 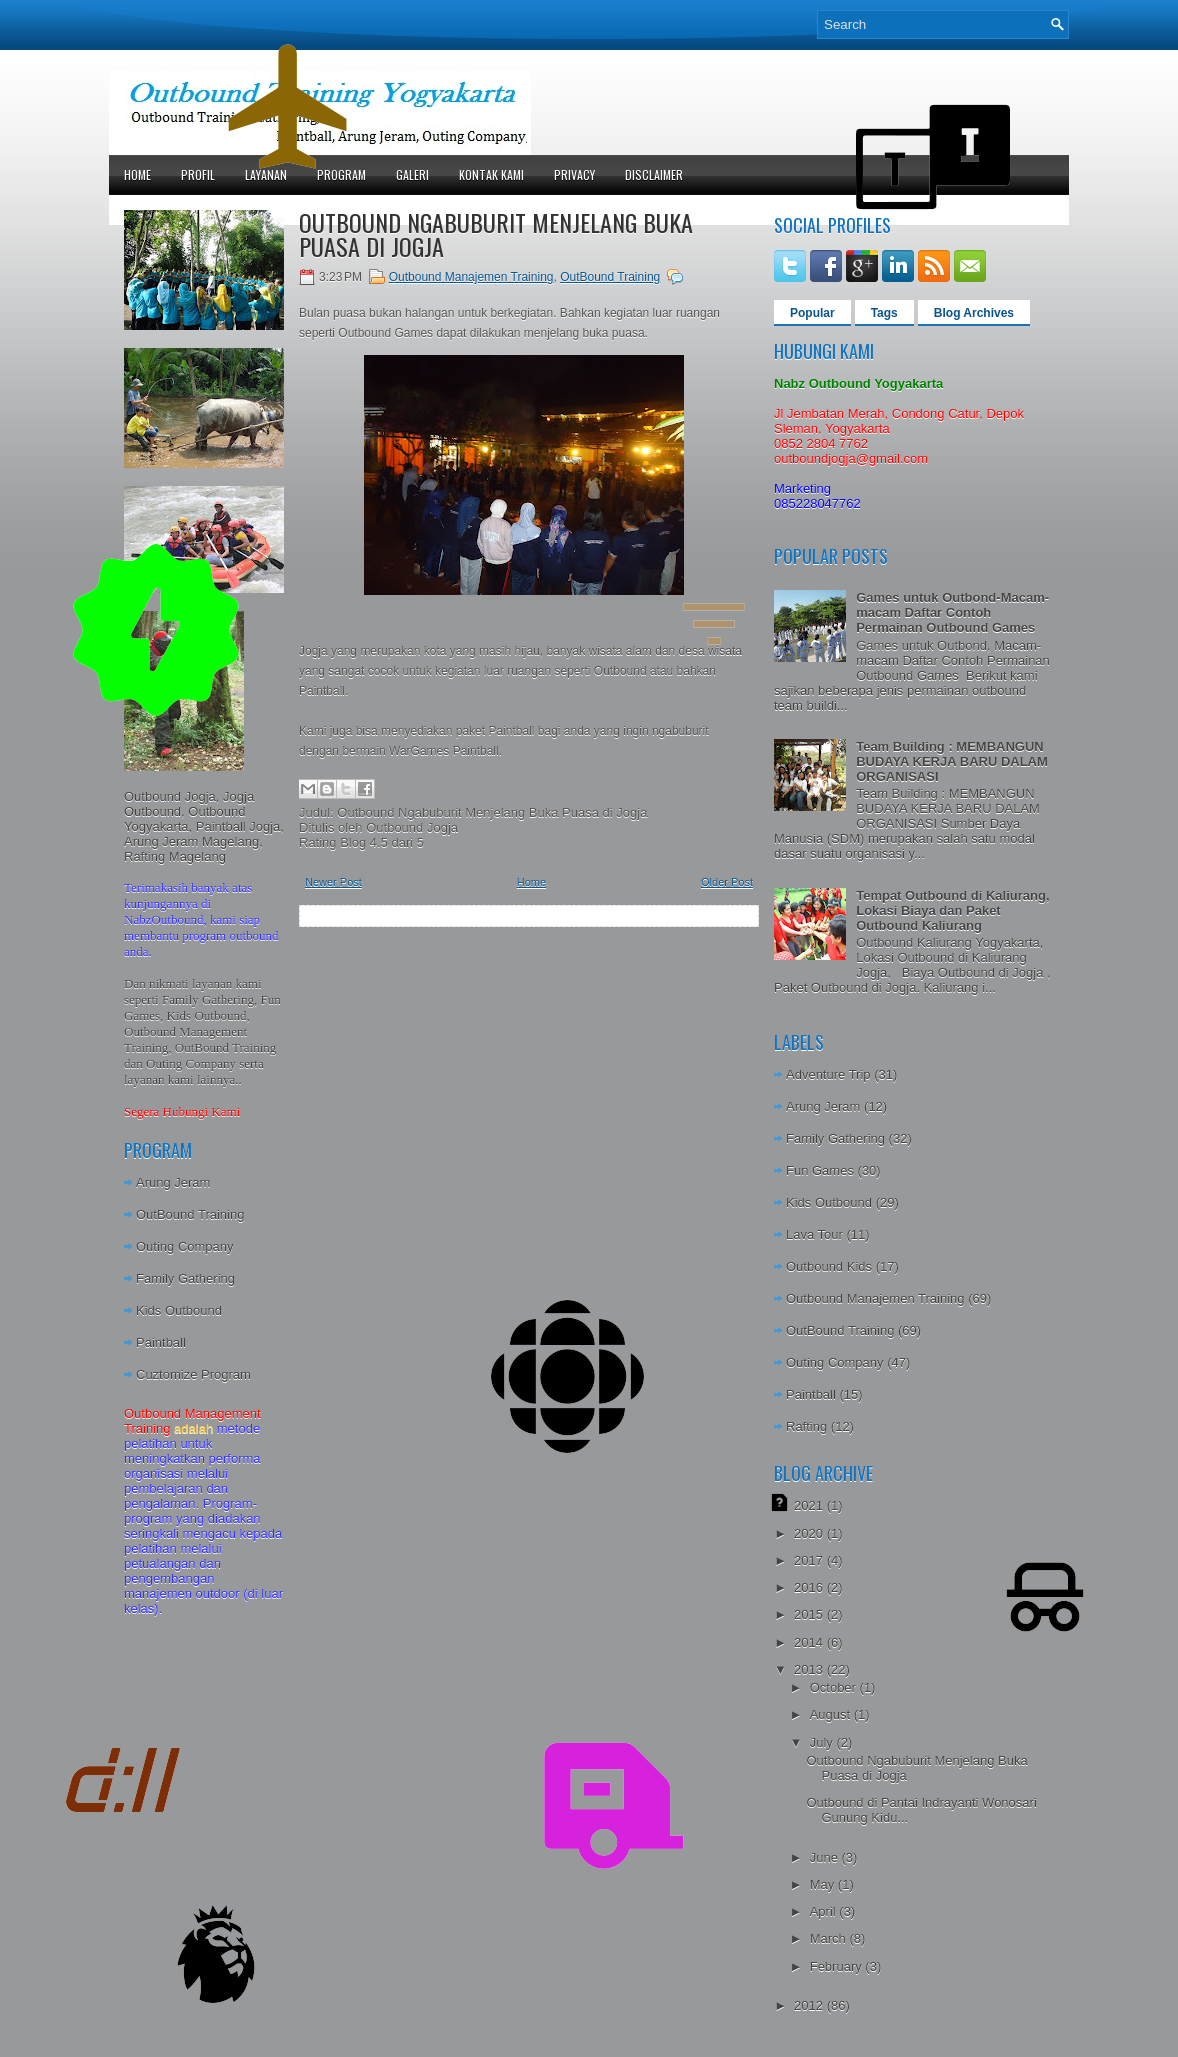 What do you see at coordinates (779, 1502) in the screenshot?
I see `unknown or unrecognized file type` at bounding box center [779, 1502].